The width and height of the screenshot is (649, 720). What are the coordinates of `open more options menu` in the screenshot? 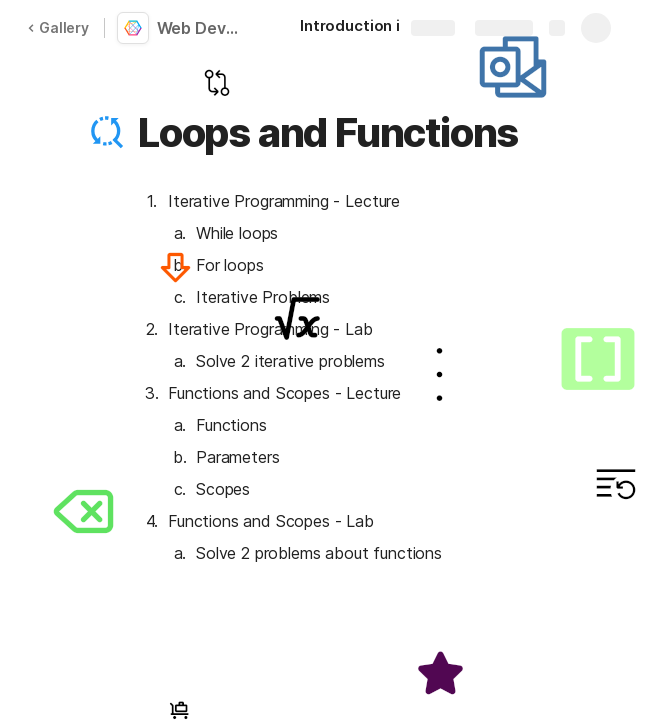 It's located at (439, 374).